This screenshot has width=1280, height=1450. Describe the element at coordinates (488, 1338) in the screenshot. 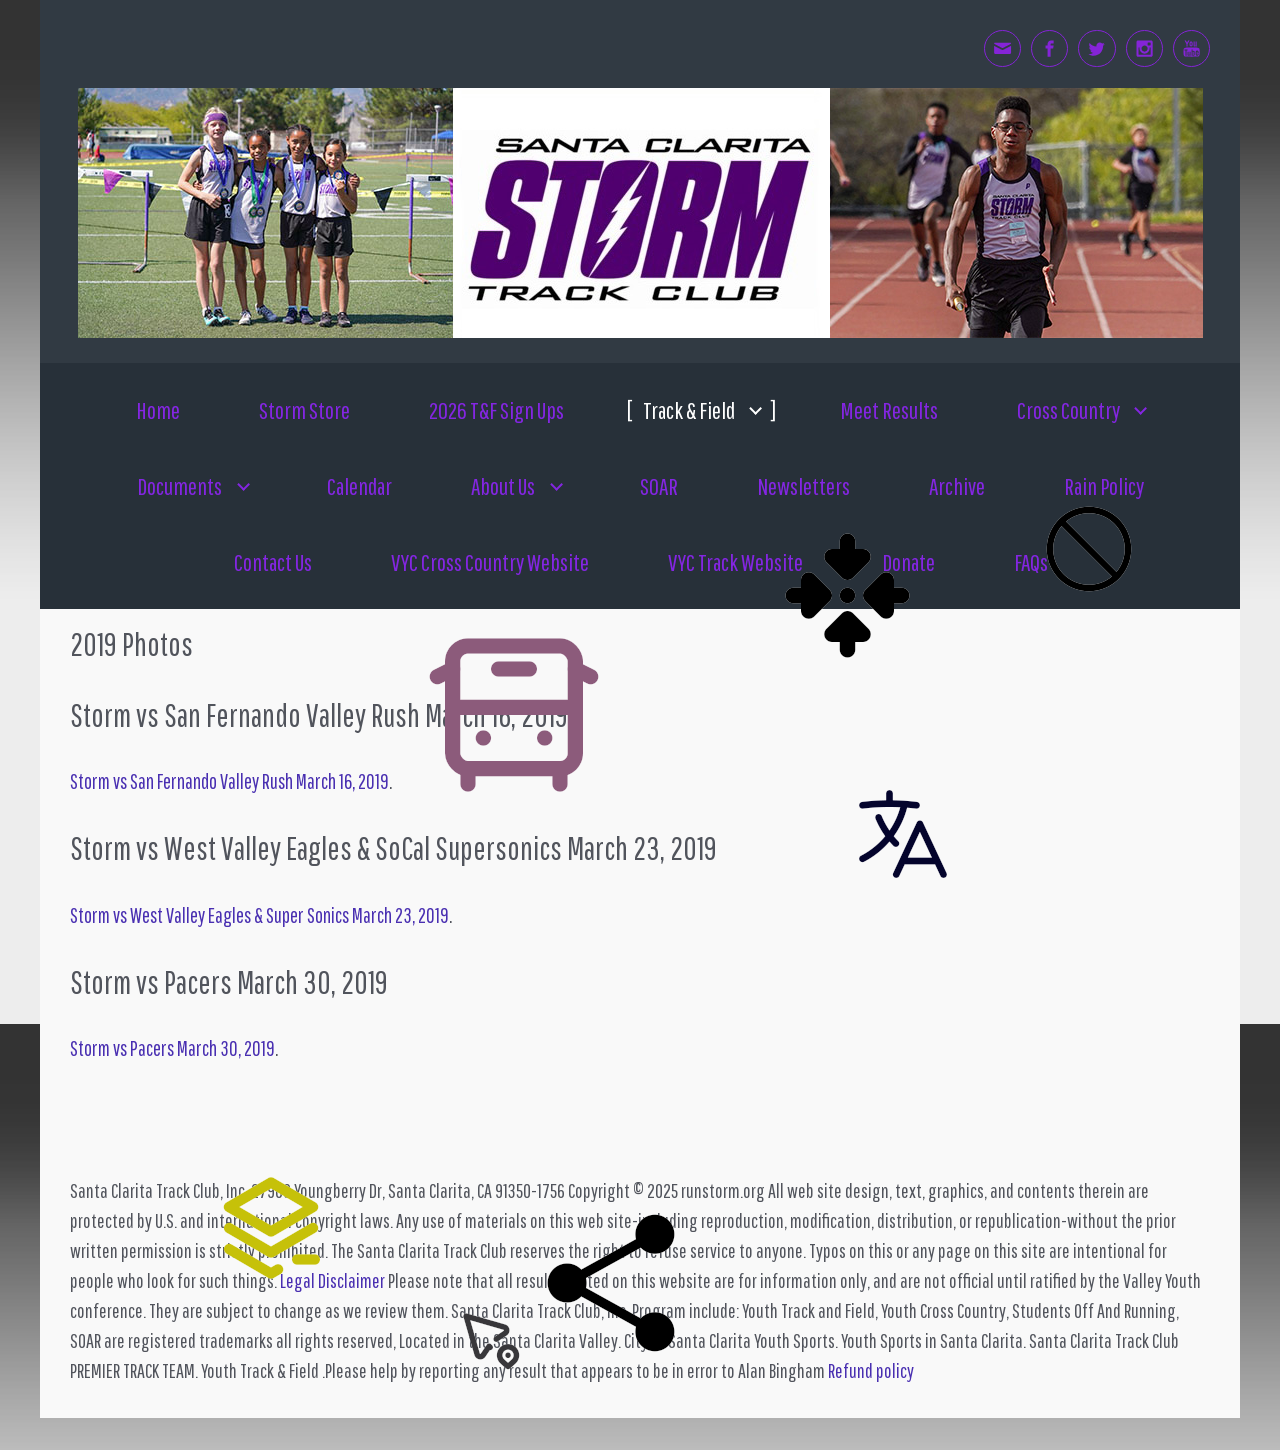

I see `pin cursor location on map` at that location.